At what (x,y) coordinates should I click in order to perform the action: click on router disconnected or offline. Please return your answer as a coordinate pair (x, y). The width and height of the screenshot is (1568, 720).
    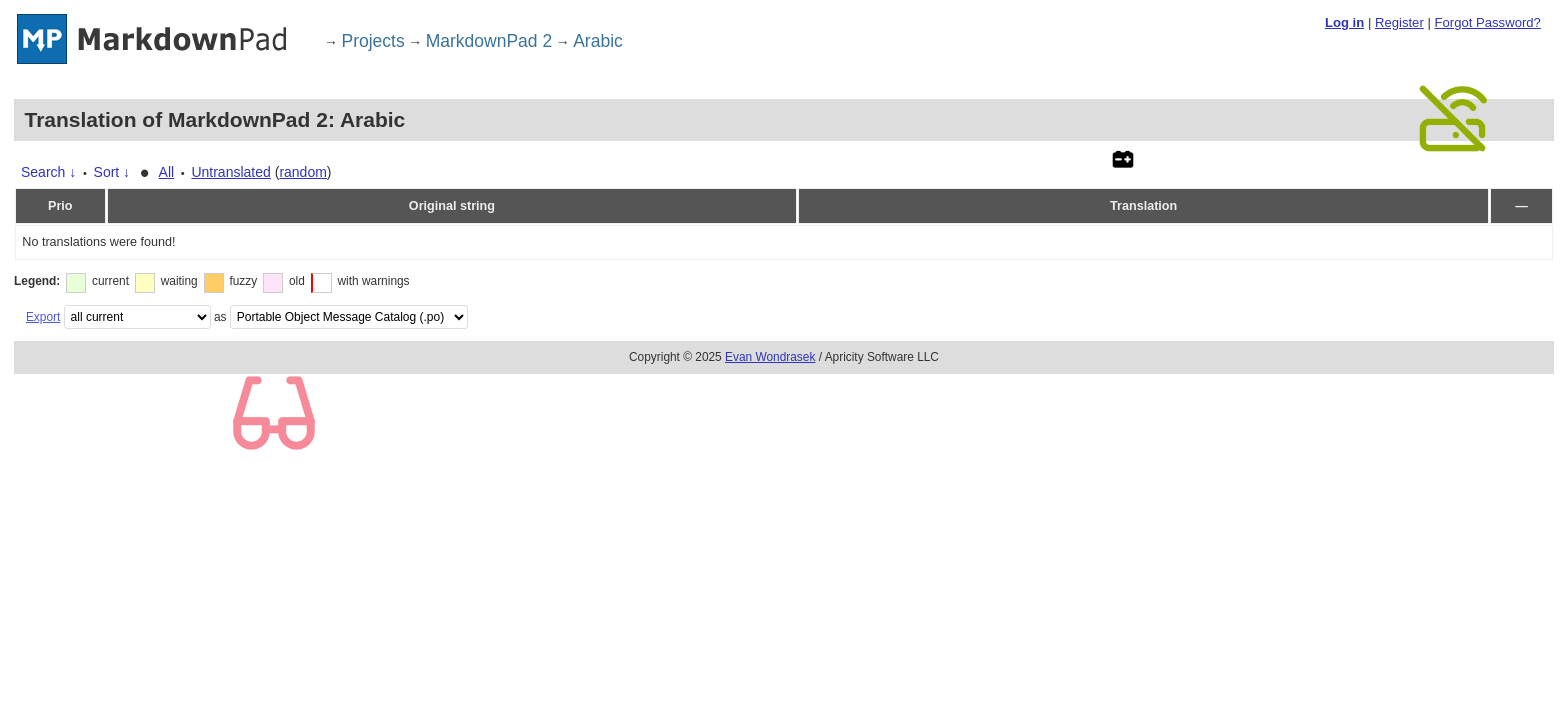
    Looking at the image, I should click on (1452, 118).